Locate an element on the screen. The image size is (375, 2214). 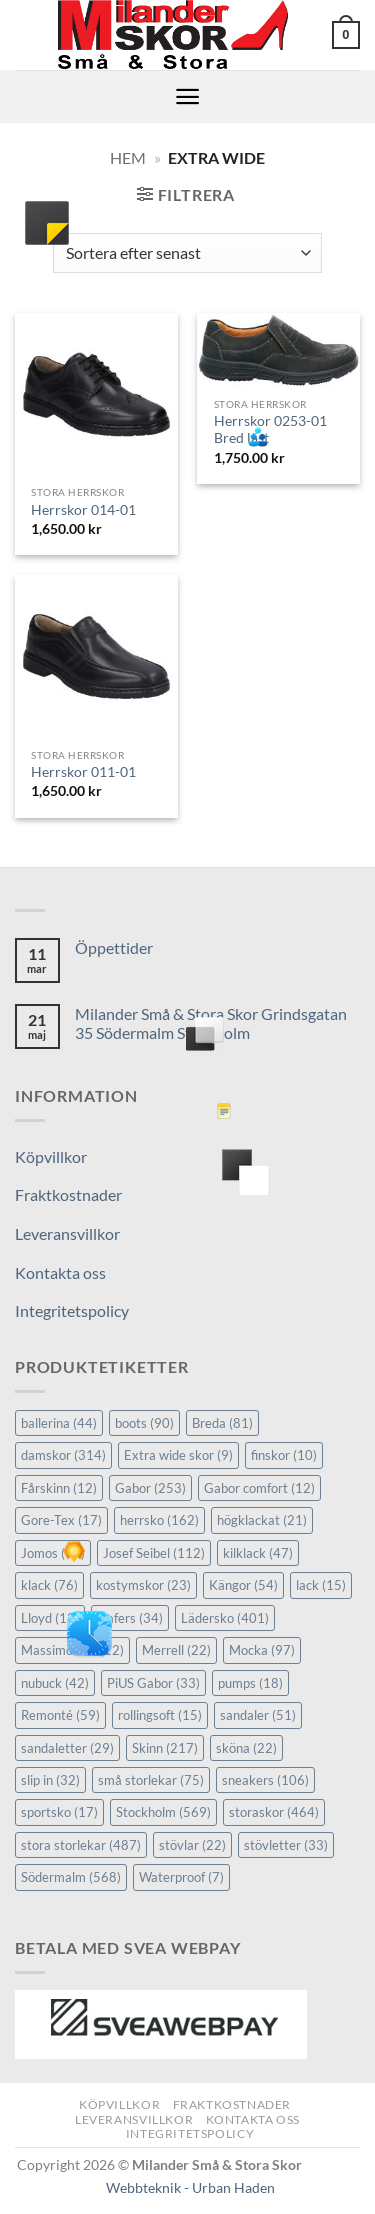
open task view to see all open windows is located at coordinates (205, 1035).